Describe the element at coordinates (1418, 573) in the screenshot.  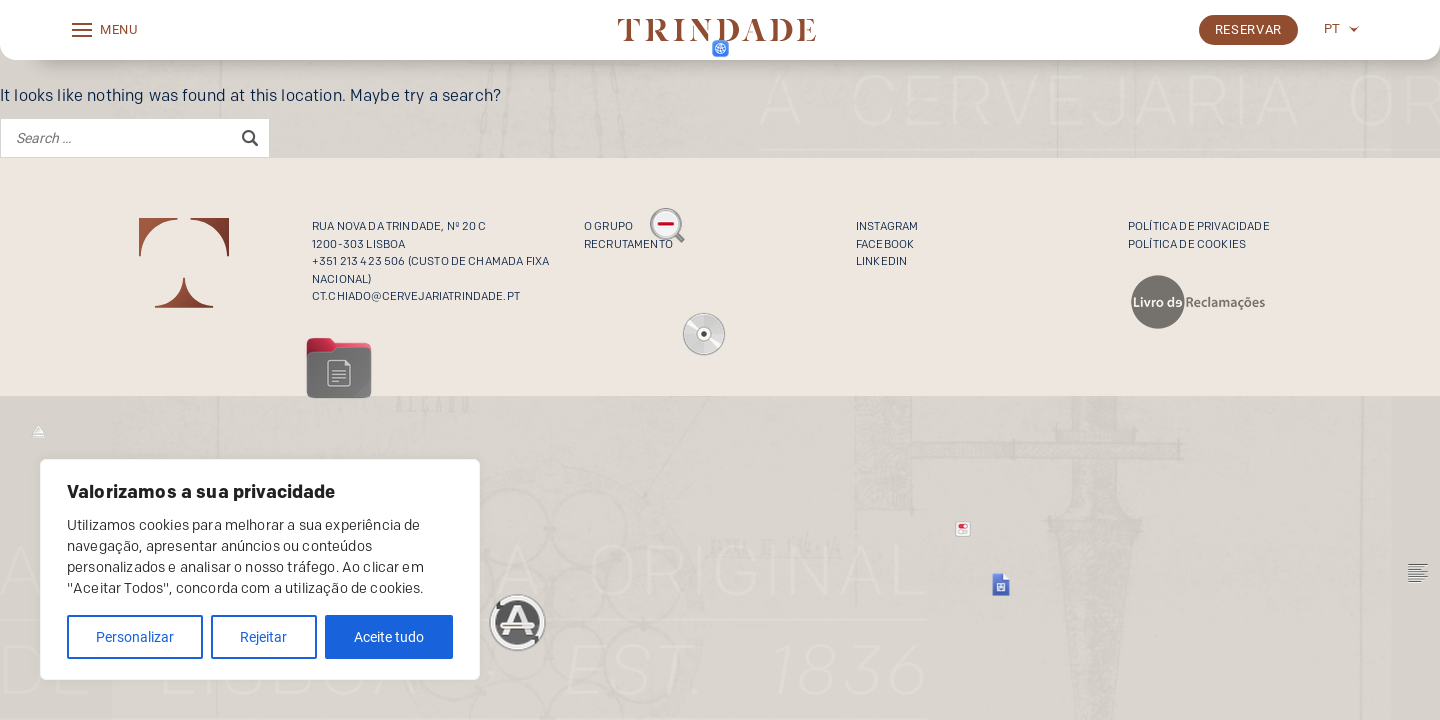
I see `align text to the left` at that location.